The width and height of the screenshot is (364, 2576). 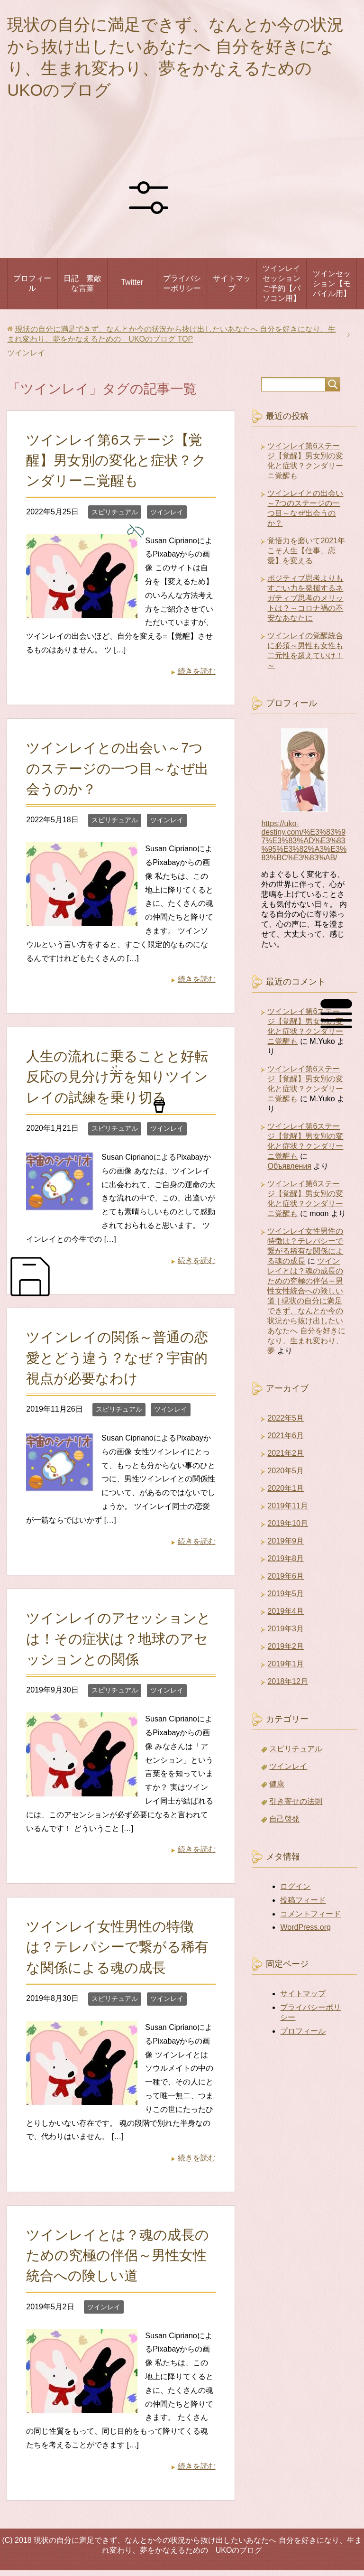 I want to click on end or decline a phone call, so click(x=136, y=531).